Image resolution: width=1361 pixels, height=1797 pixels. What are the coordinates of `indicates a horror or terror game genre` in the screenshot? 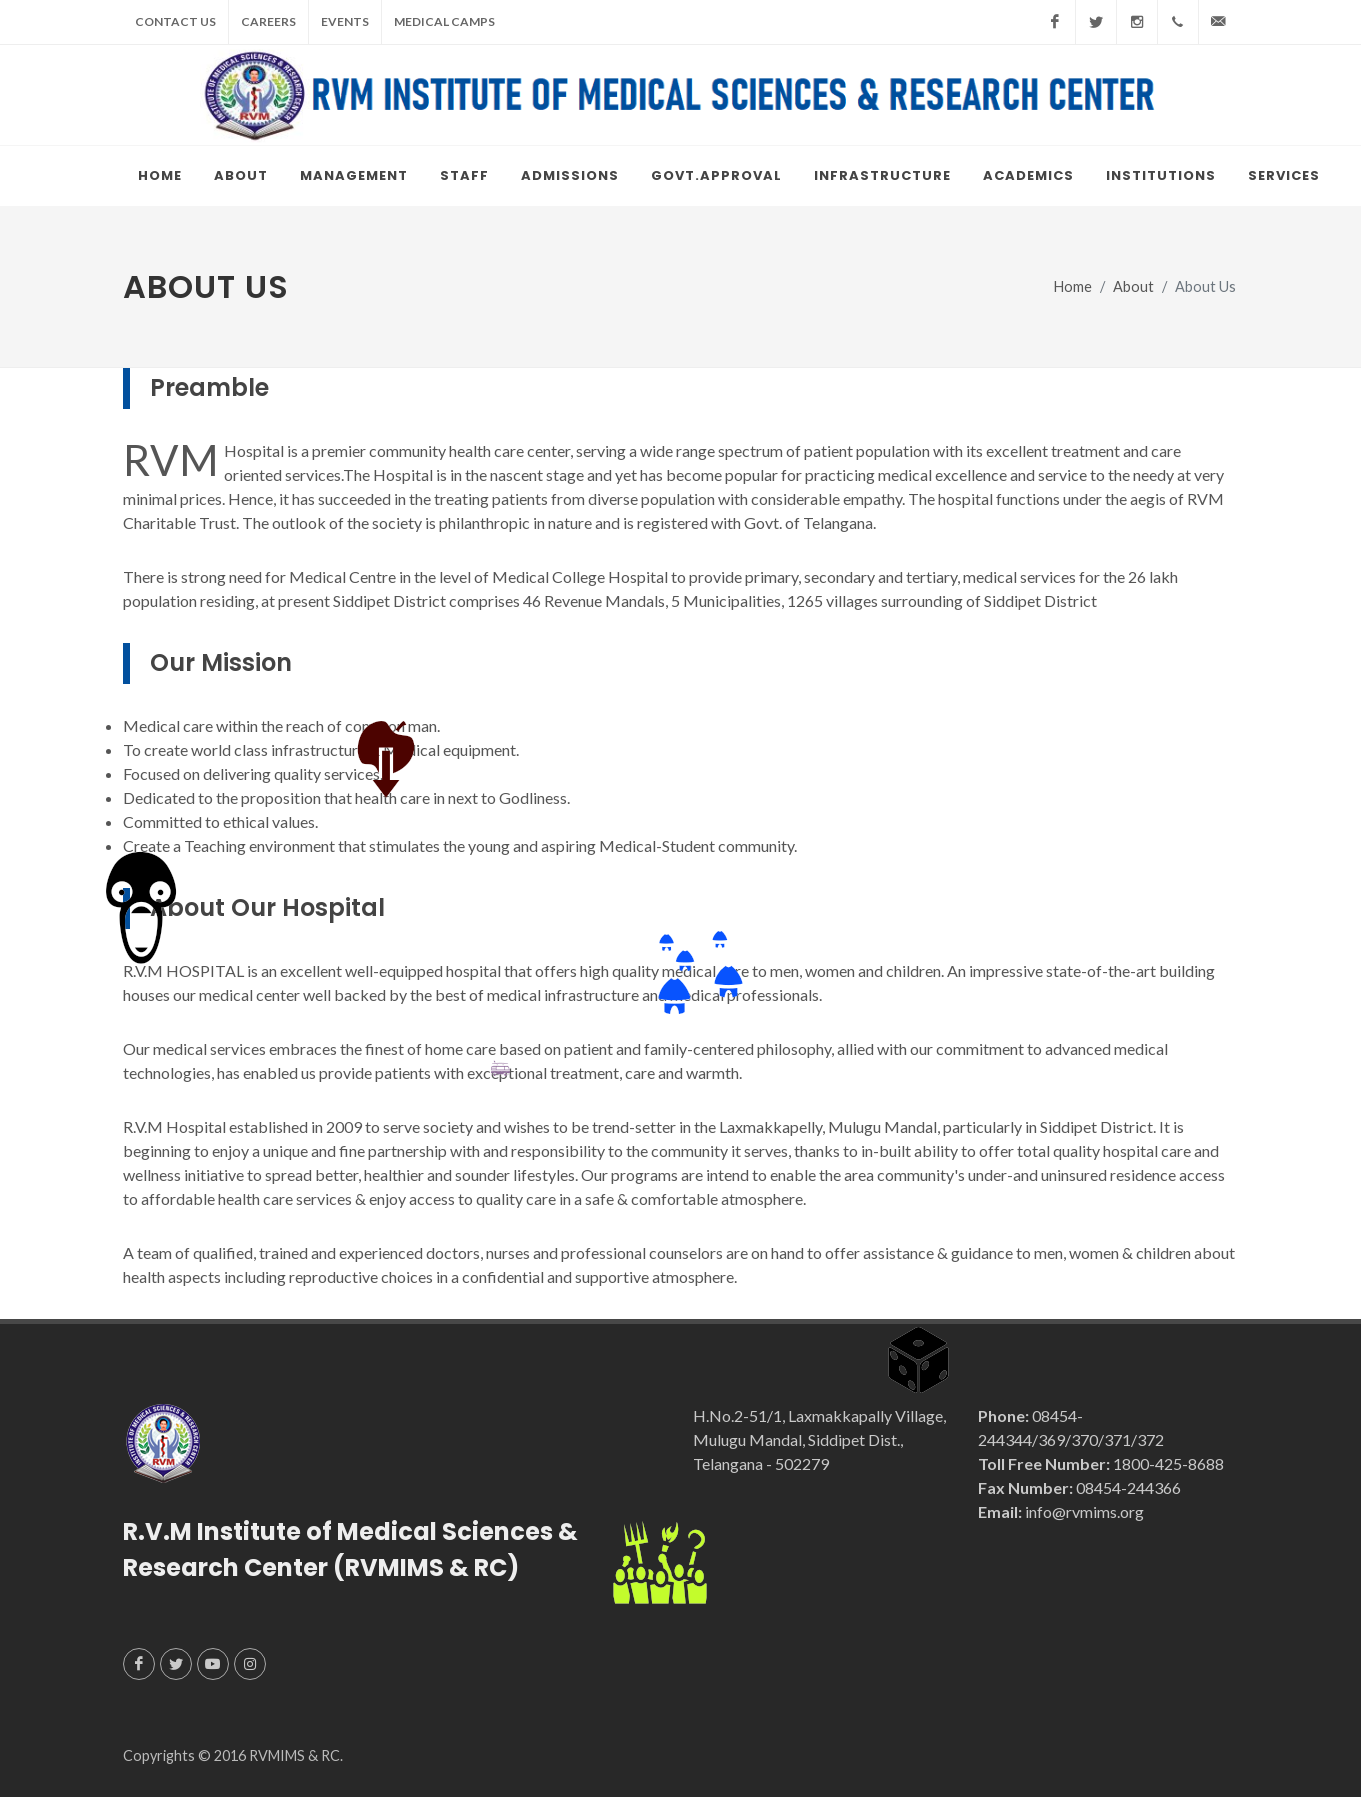 It's located at (141, 907).